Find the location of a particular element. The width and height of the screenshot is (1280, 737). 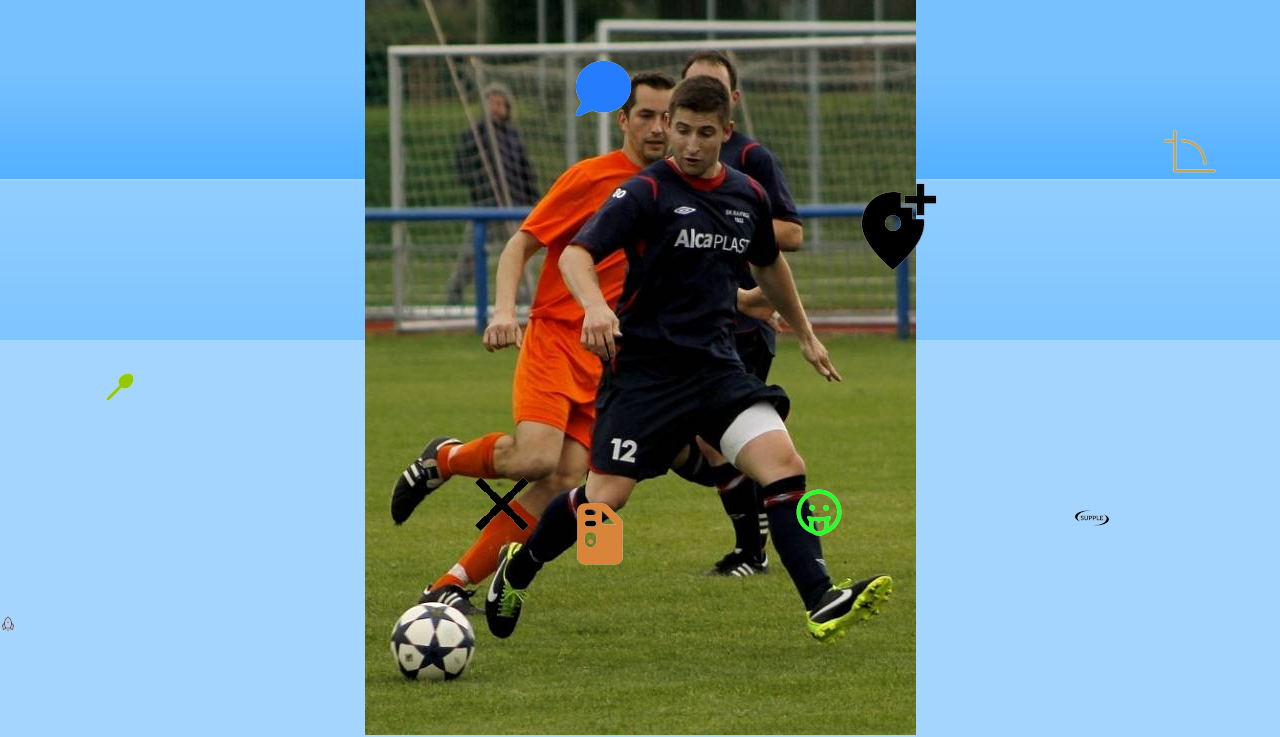

launch or deploy an application is located at coordinates (8, 624).